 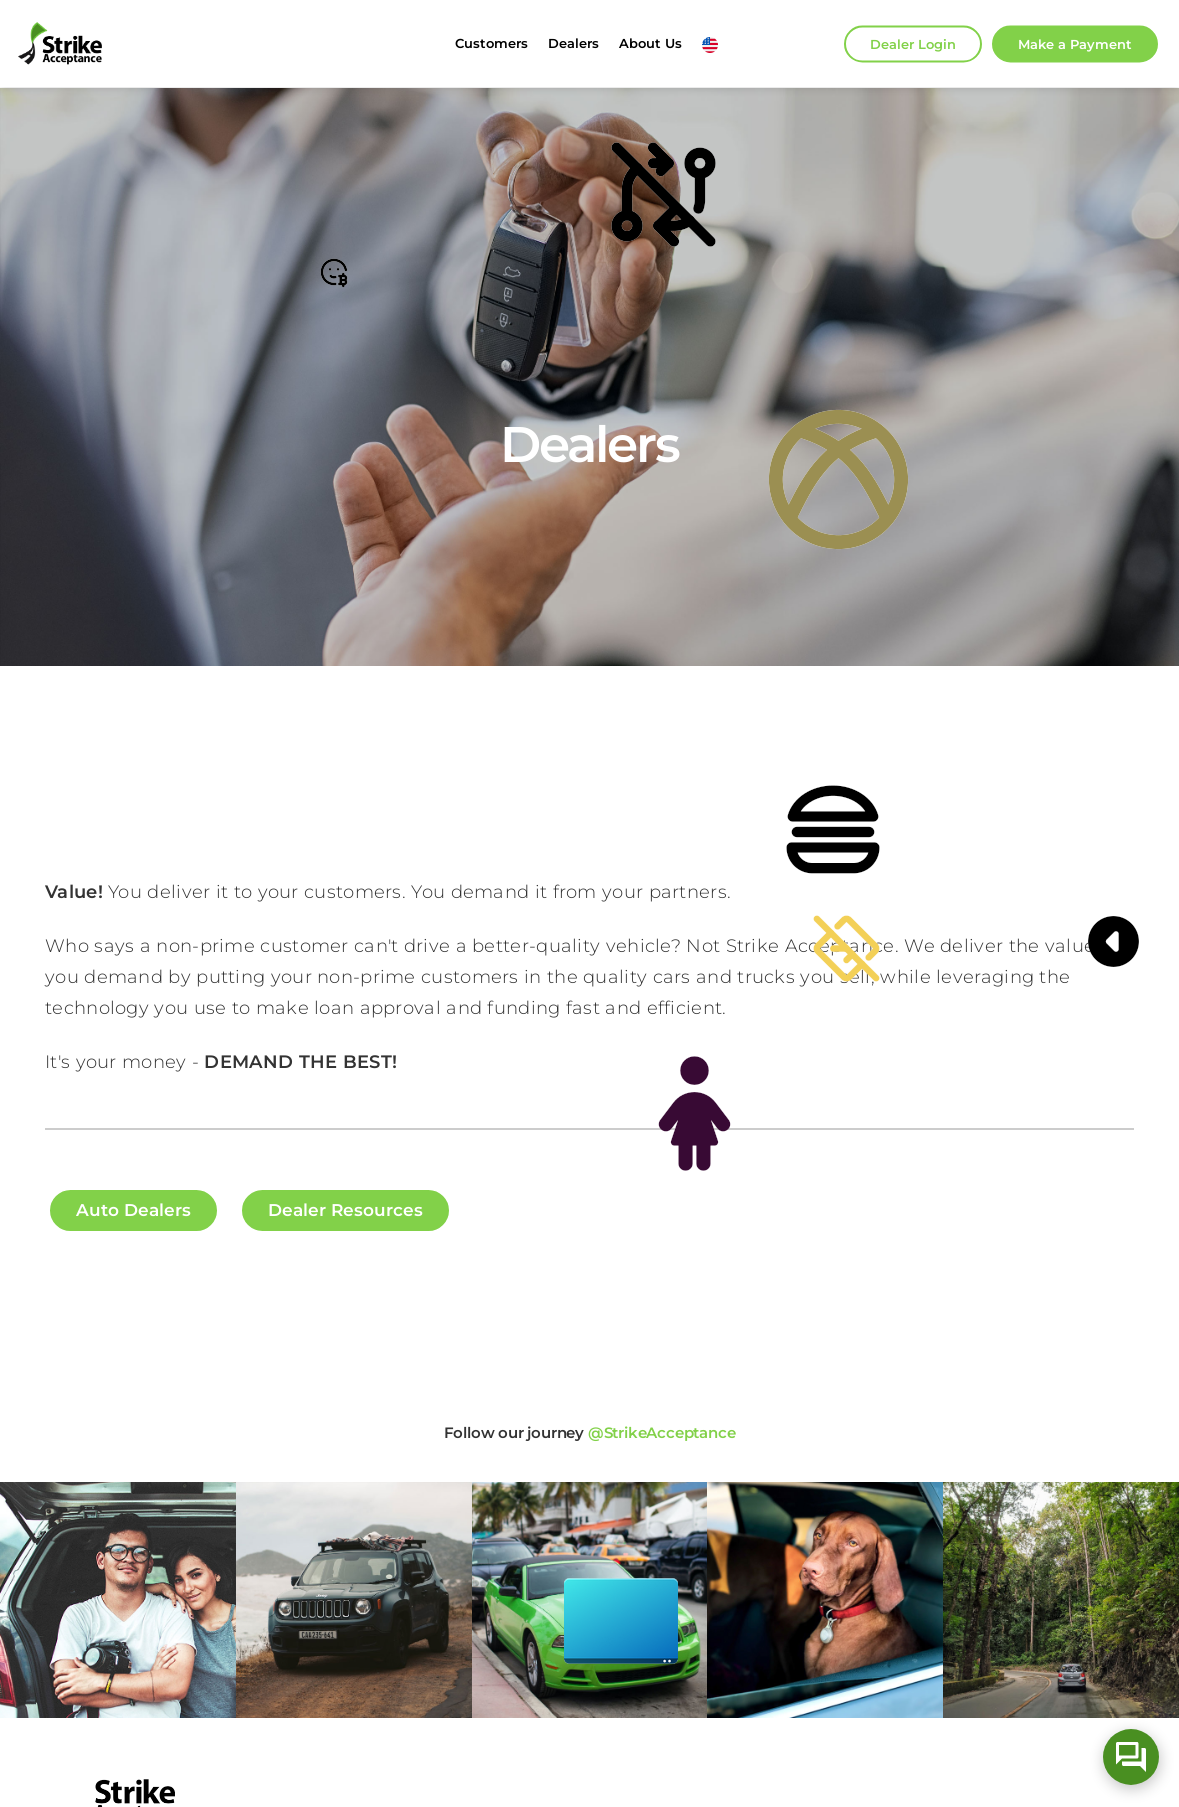 What do you see at coordinates (694, 1113) in the screenshot?
I see `indicates child or kid-friendly content` at bounding box center [694, 1113].